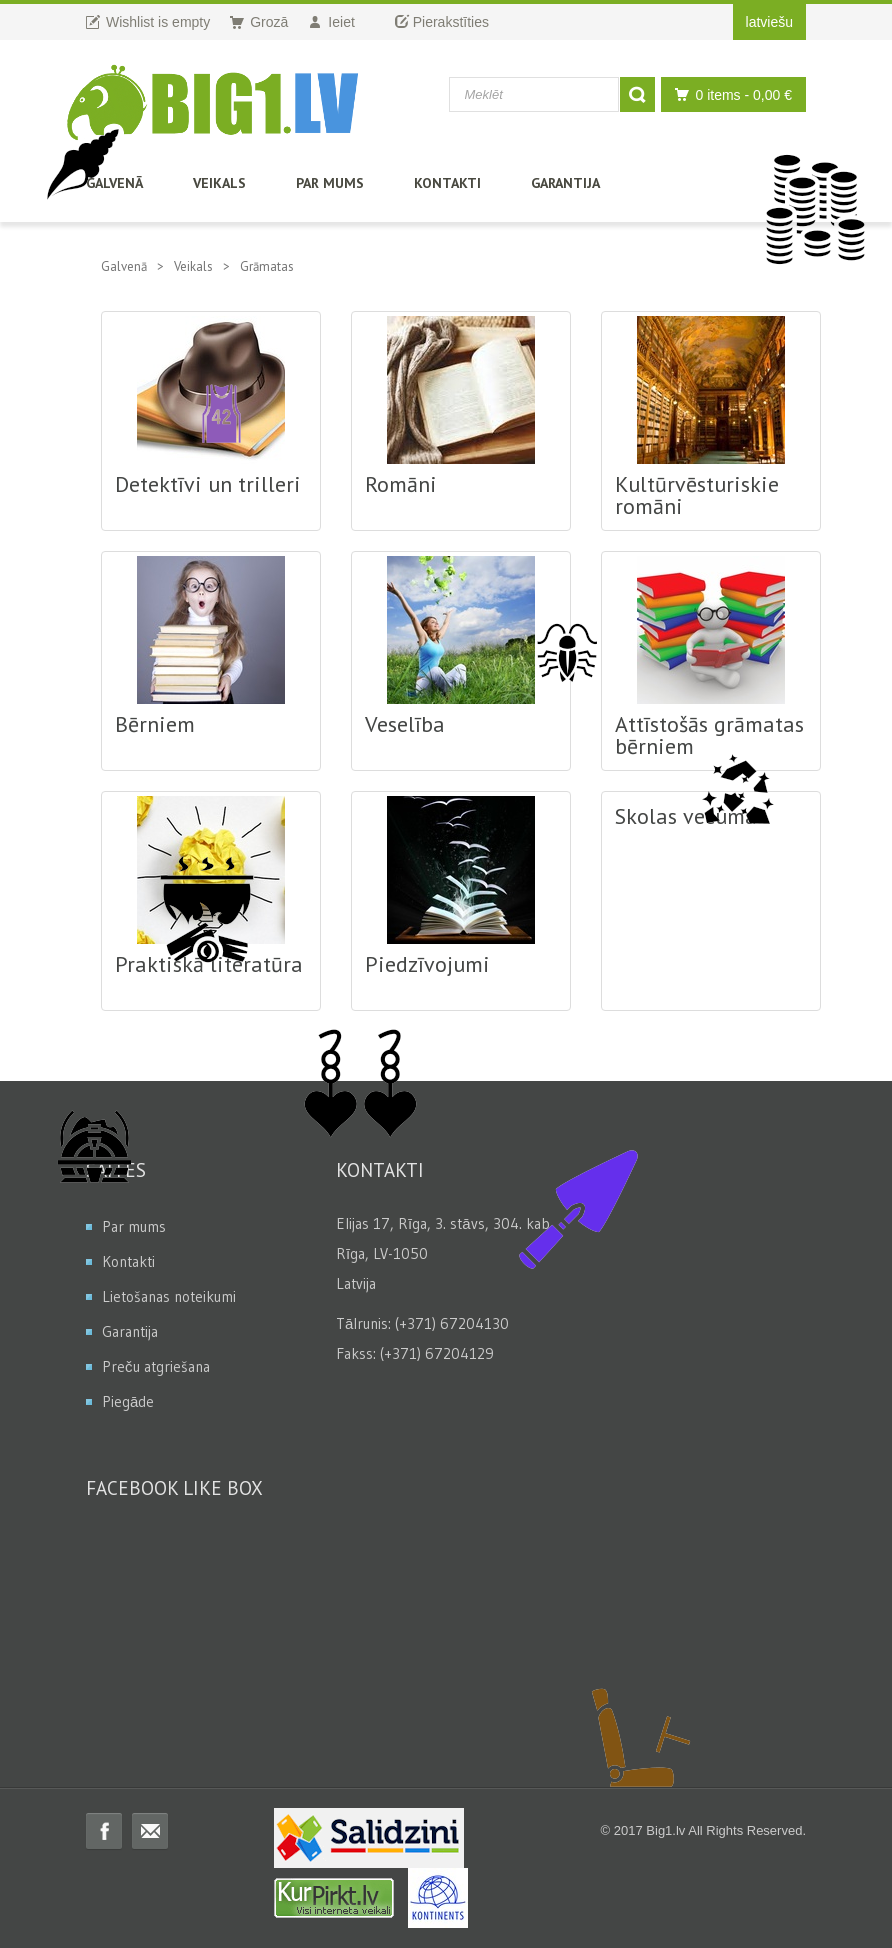  What do you see at coordinates (221, 413) in the screenshot?
I see `view team roster or player information` at bounding box center [221, 413].